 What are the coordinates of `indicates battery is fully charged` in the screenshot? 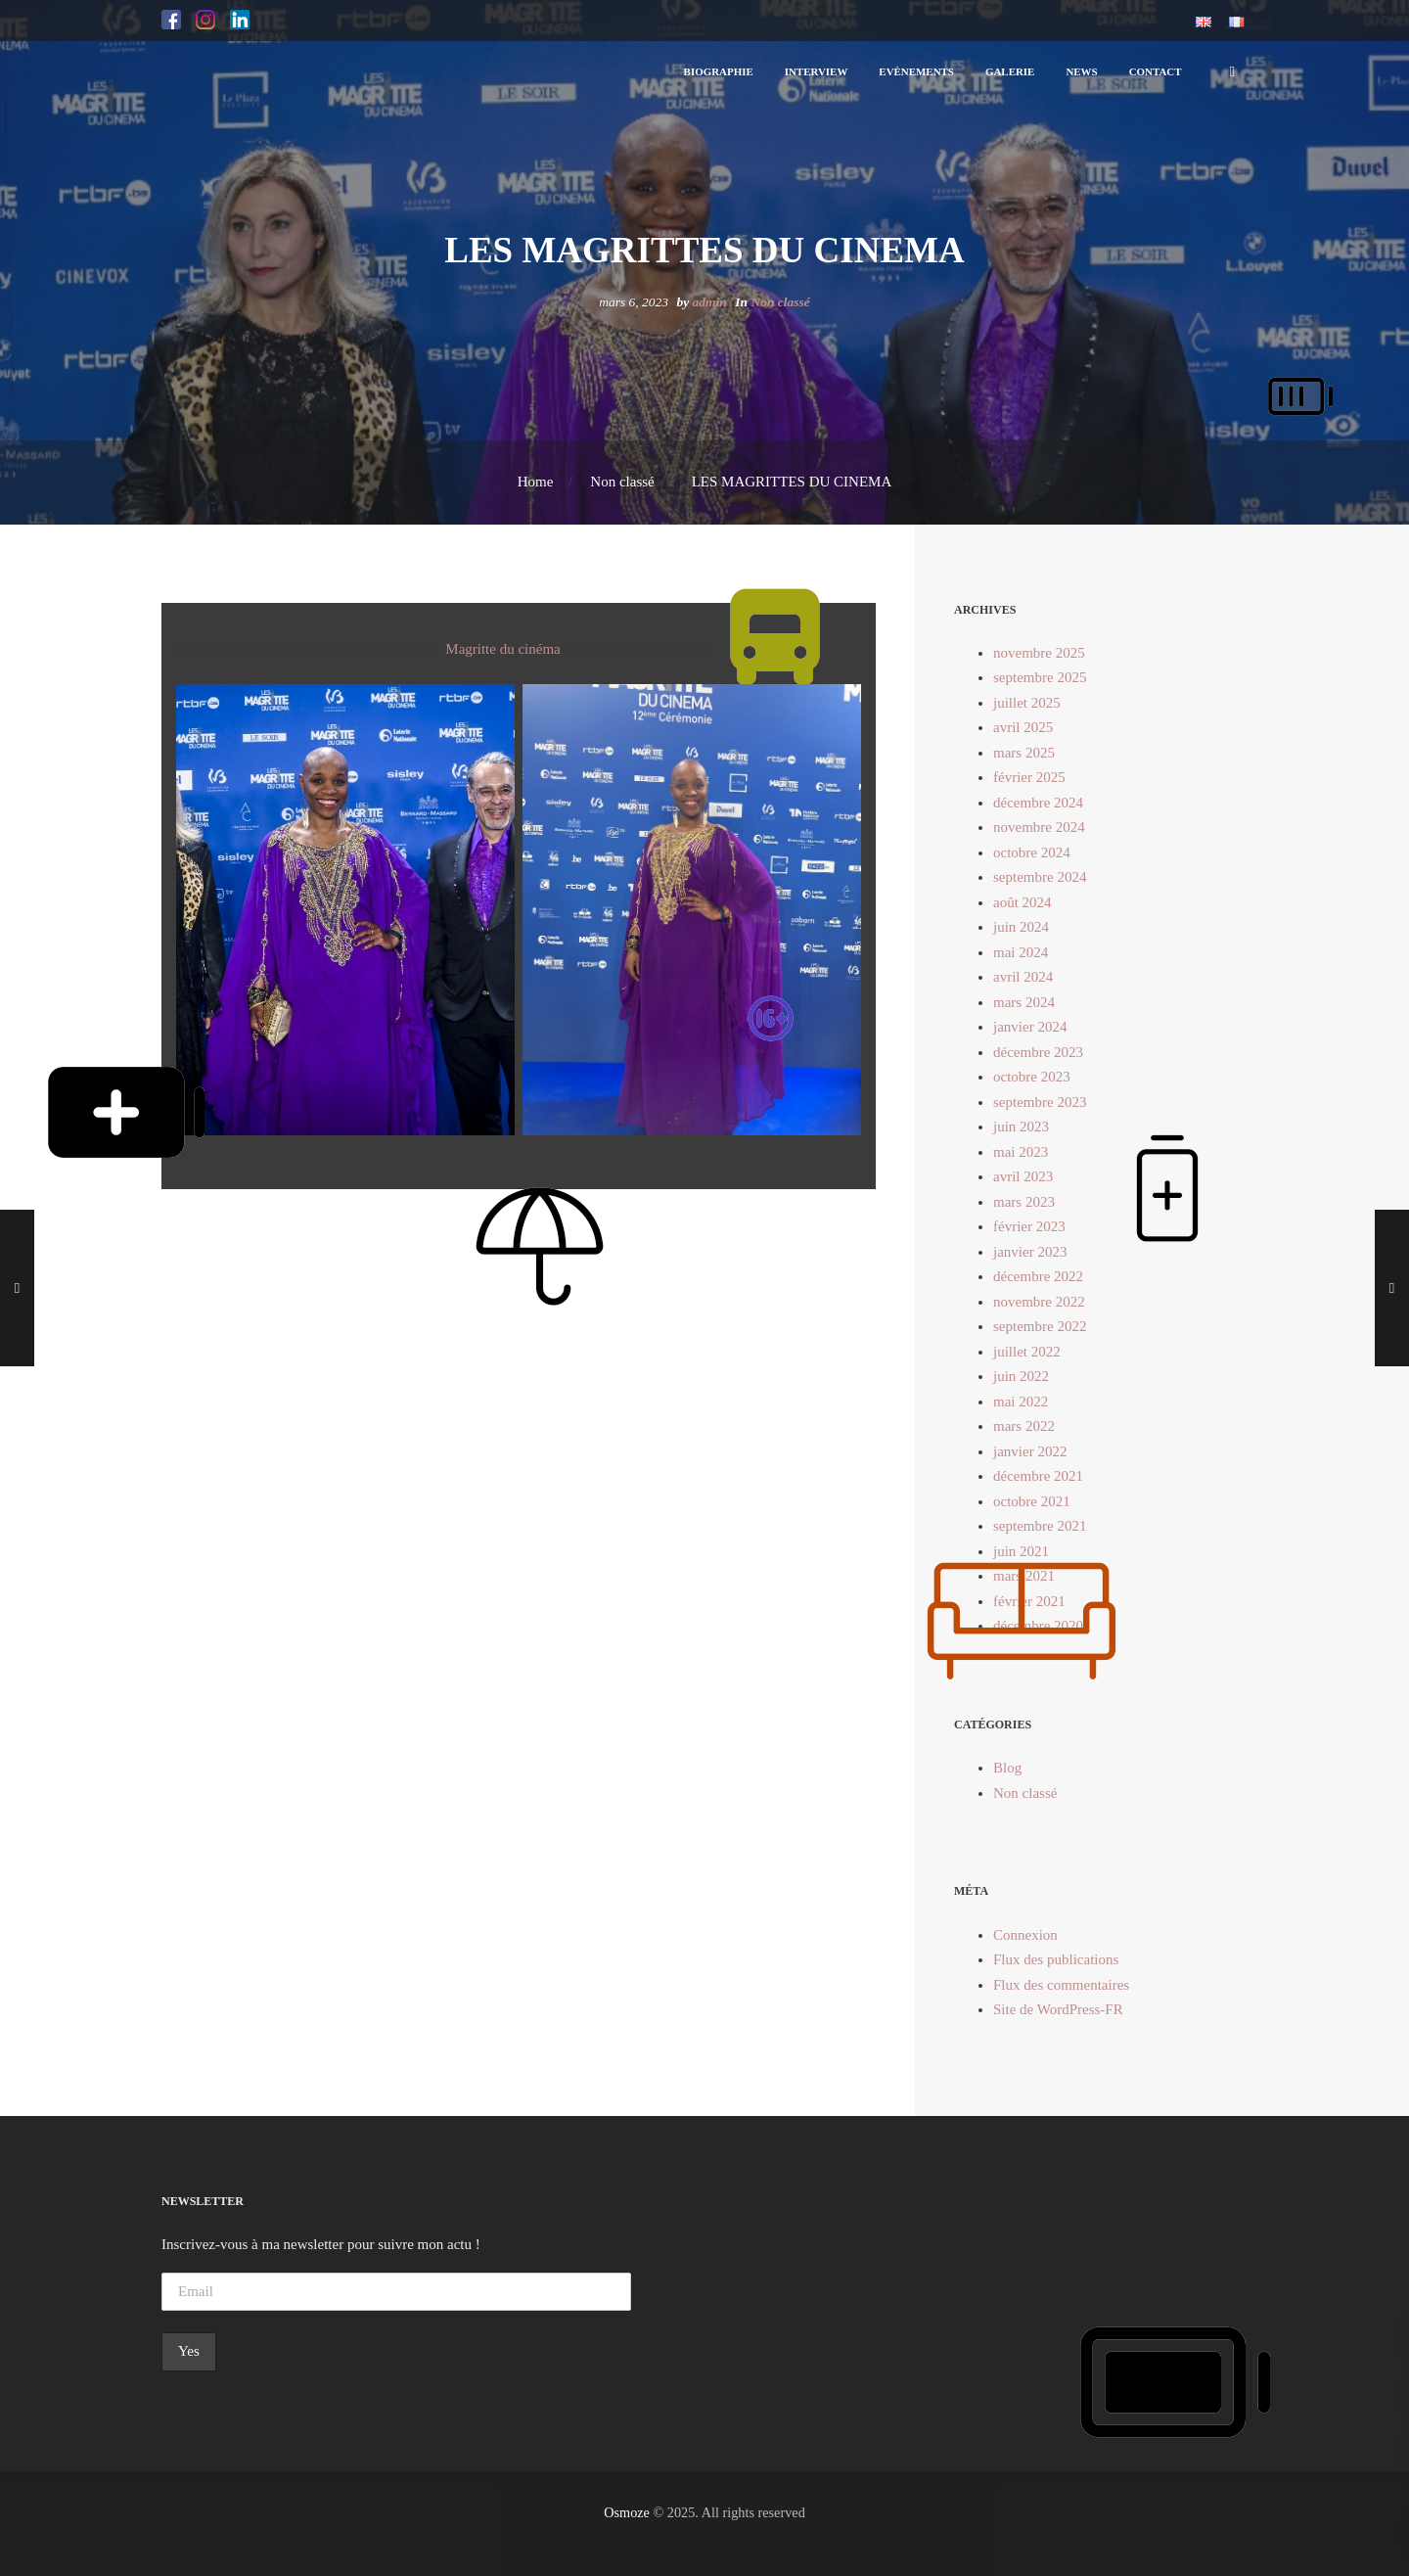 It's located at (1172, 2382).